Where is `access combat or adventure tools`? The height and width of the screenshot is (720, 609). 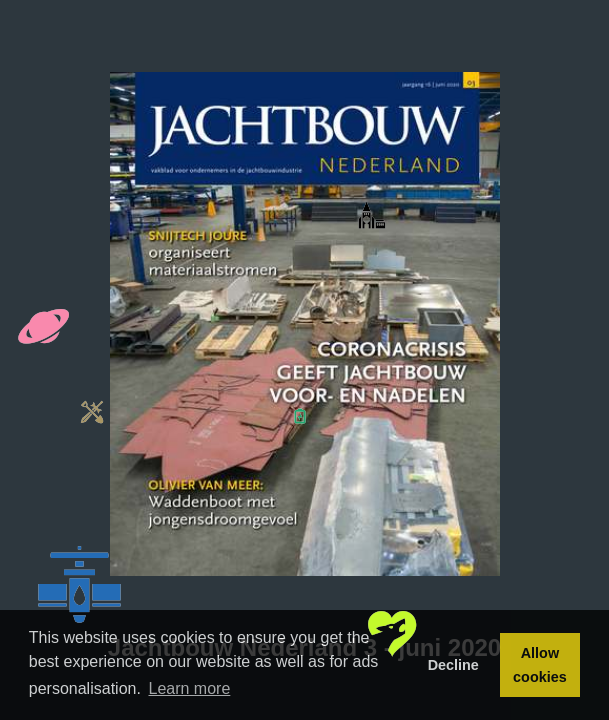 access combat or adventure tools is located at coordinates (92, 412).